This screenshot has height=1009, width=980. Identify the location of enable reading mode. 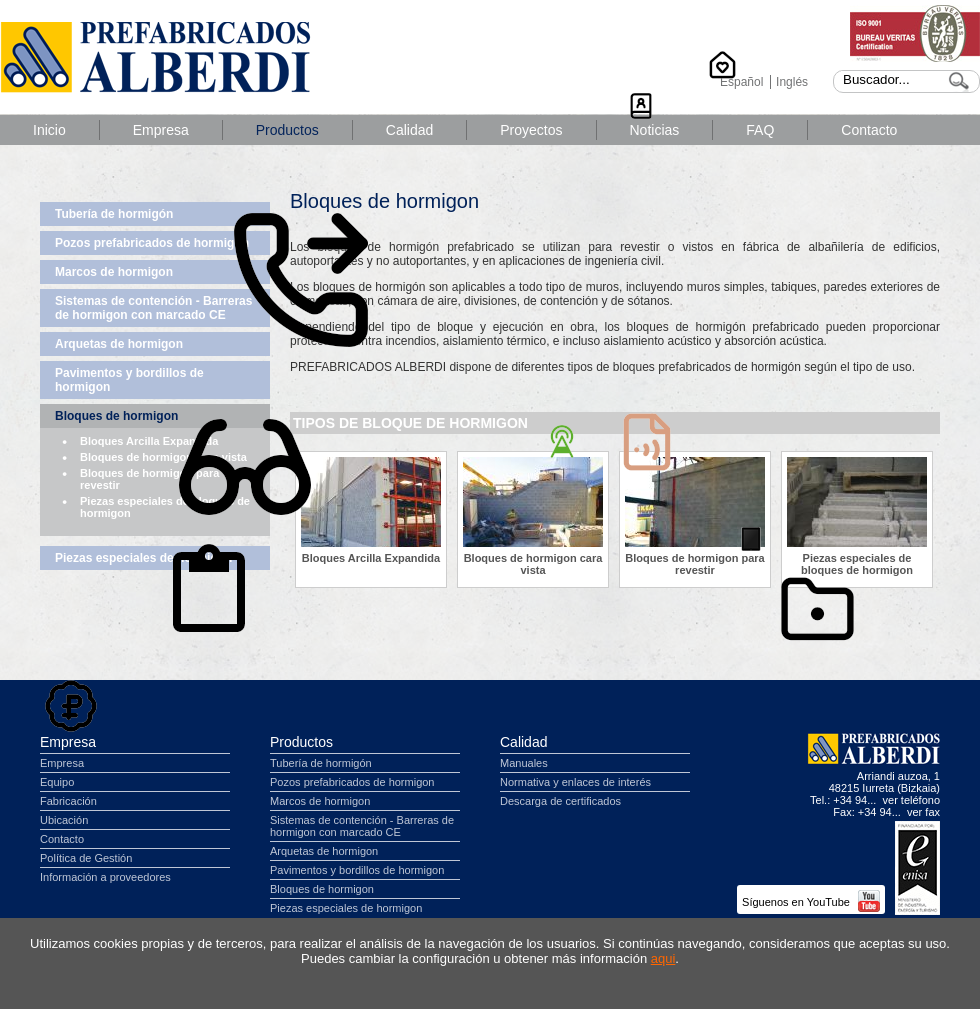
(245, 467).